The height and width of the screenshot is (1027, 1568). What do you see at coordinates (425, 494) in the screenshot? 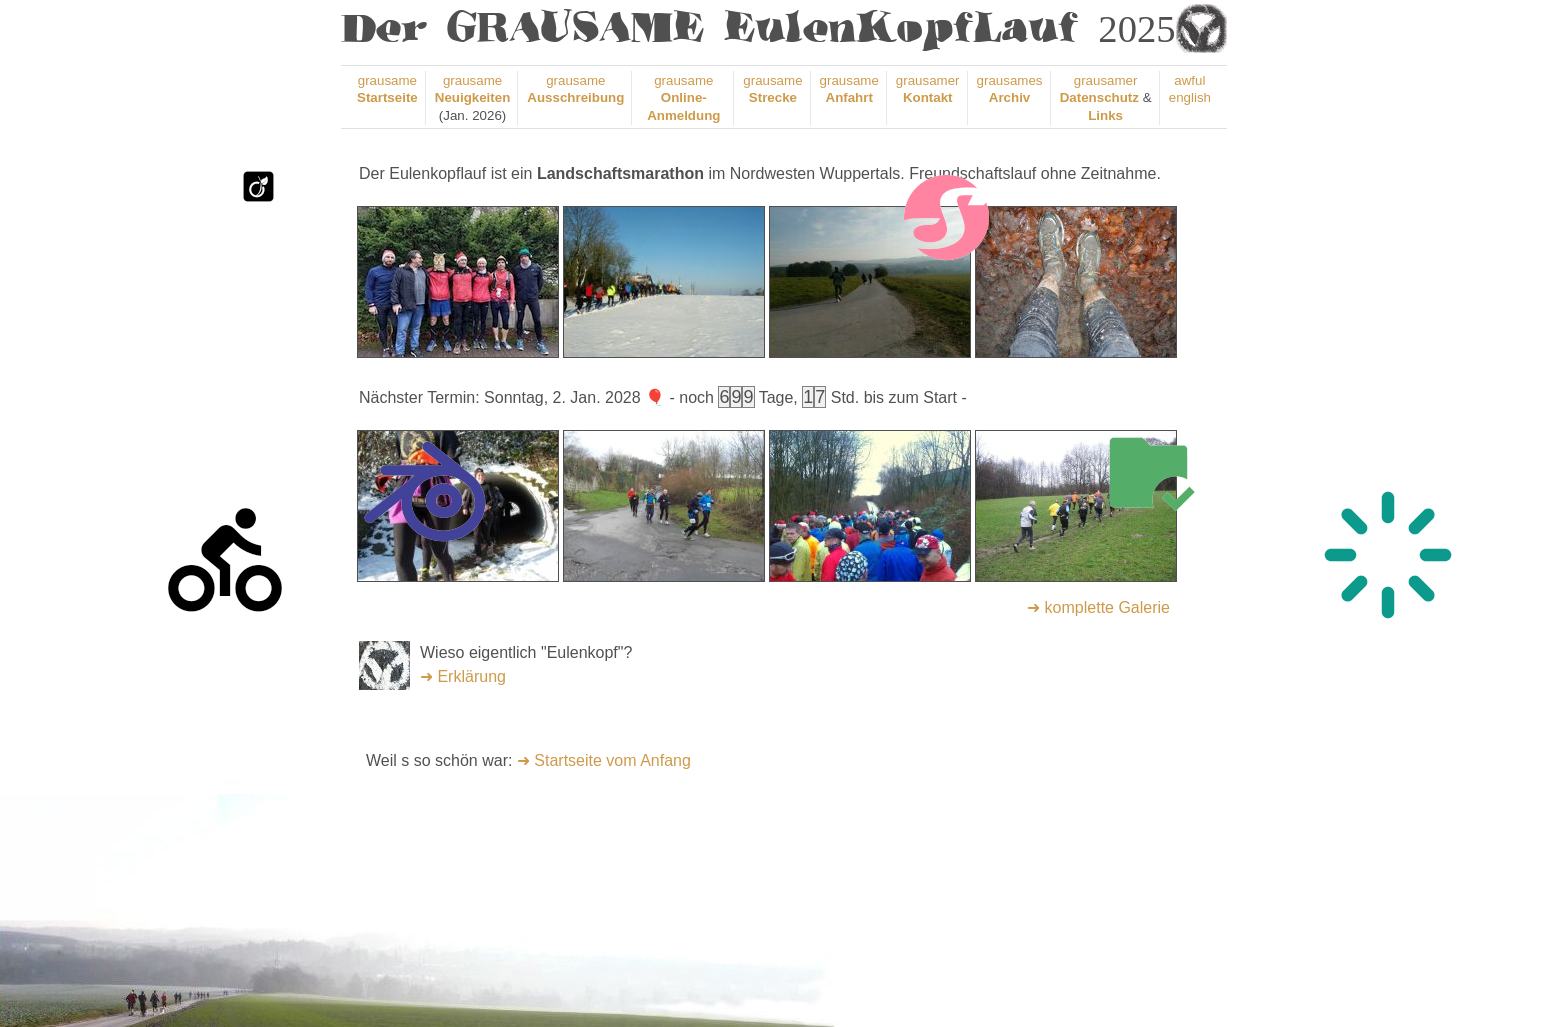
I see `open Blender 3D modeling software` at bounding box center [425, 494].